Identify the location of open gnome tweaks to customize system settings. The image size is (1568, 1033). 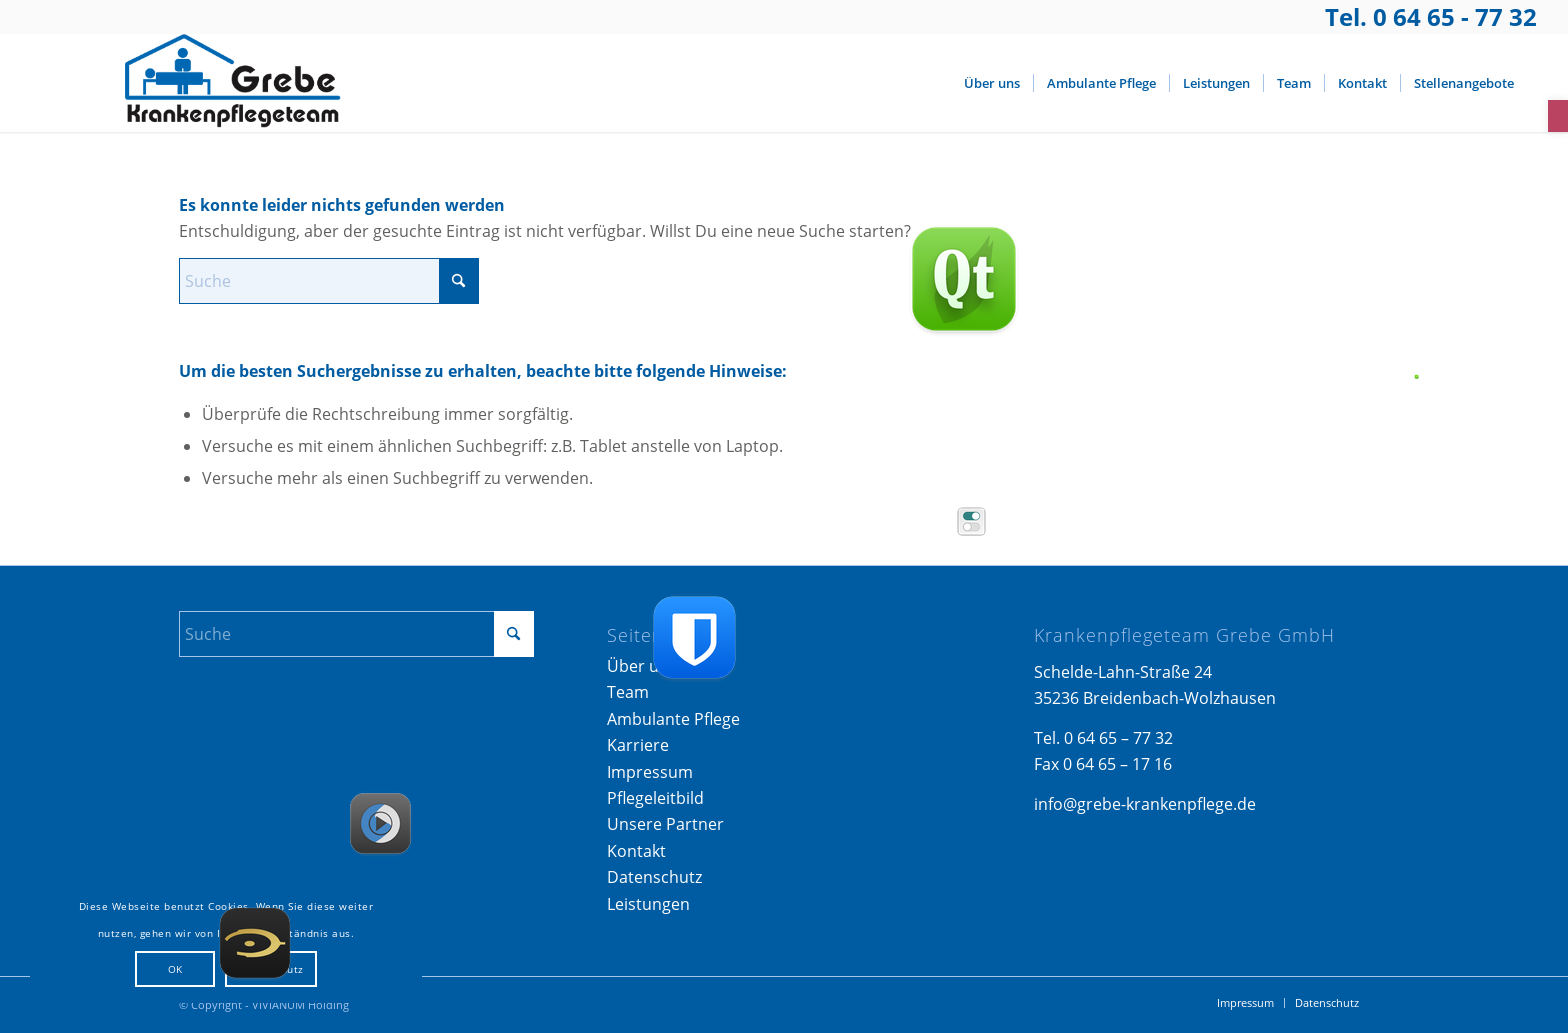
(971, 521).